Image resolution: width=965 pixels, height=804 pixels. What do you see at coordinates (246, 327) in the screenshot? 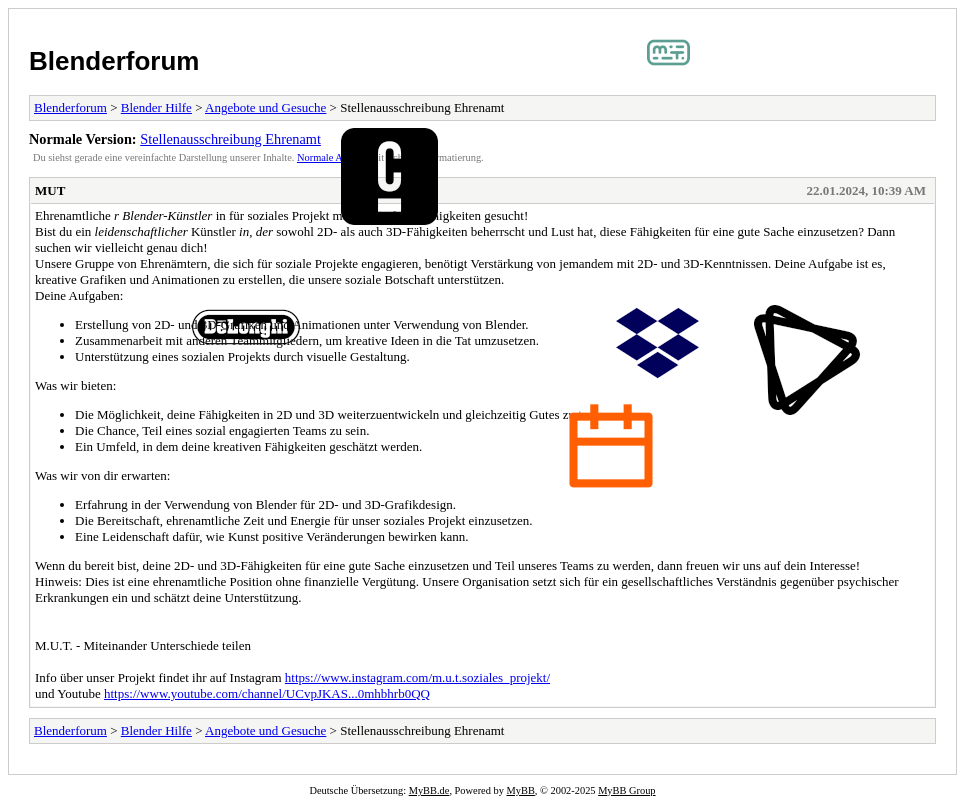
I see `De'Longhi brand logo` at bounding box center [246, 327].